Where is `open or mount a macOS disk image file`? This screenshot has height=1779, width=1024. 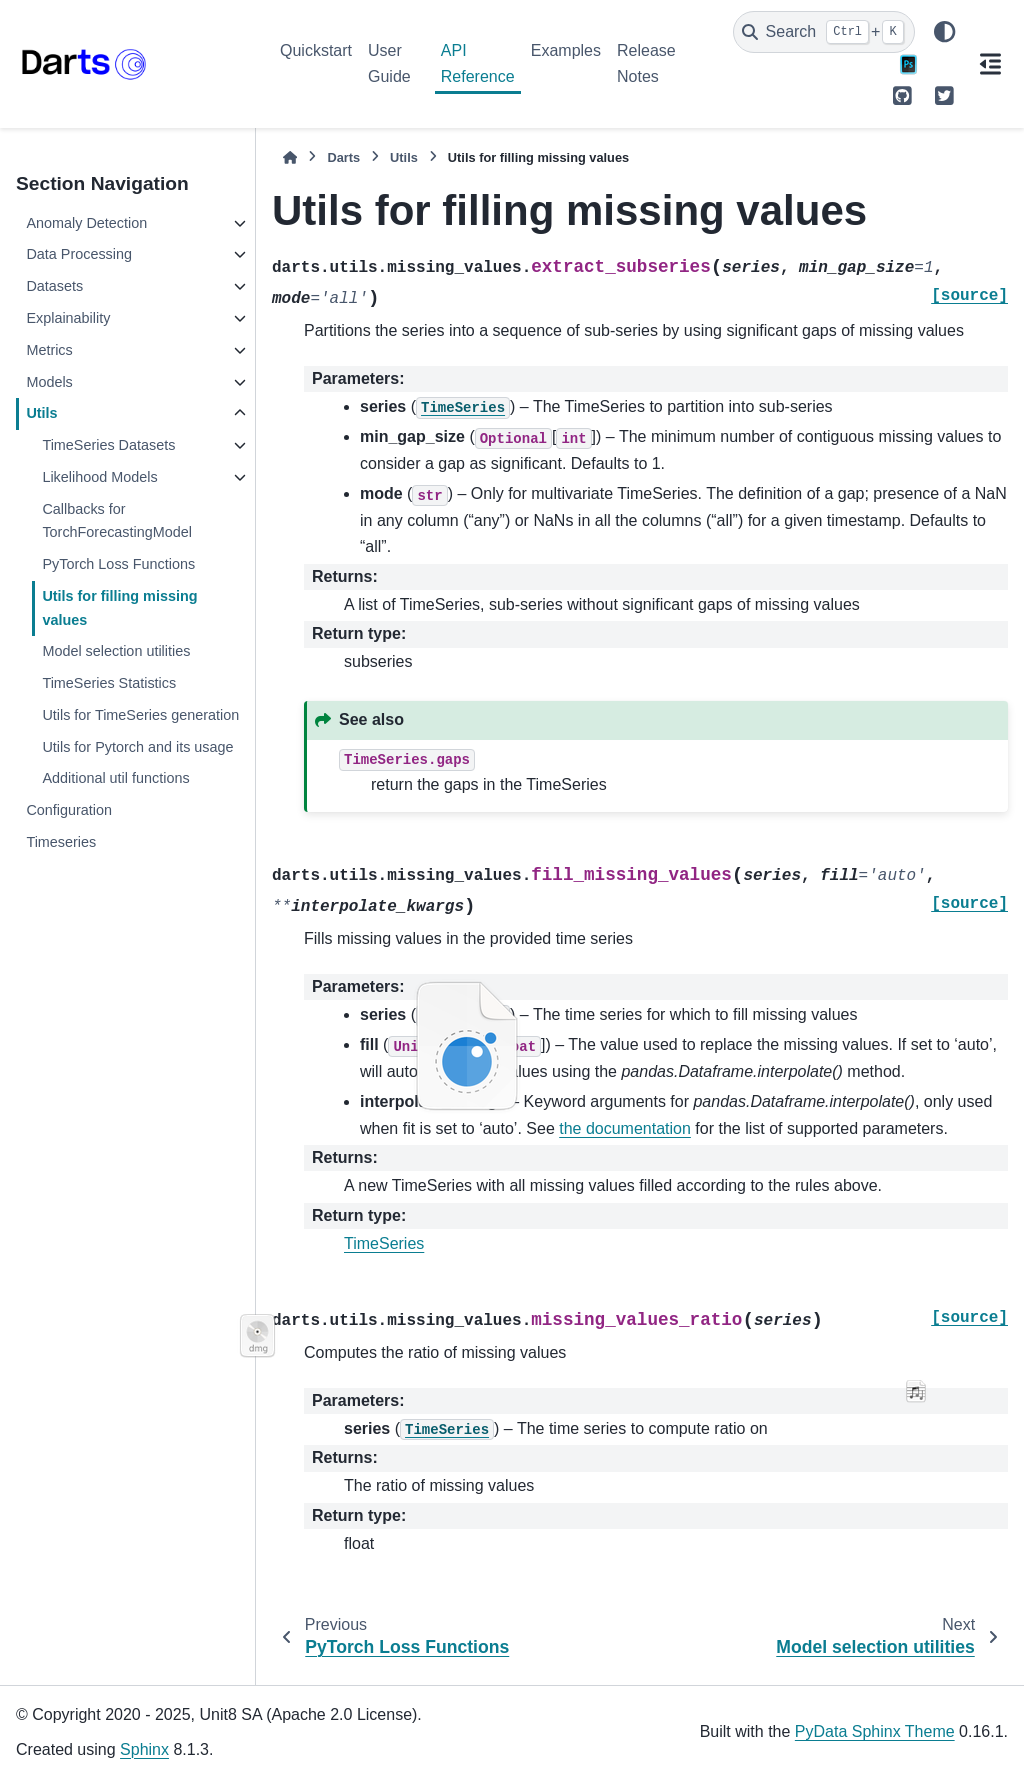
open or mount a macOS disk image file is located at coordinates (257, 1335).